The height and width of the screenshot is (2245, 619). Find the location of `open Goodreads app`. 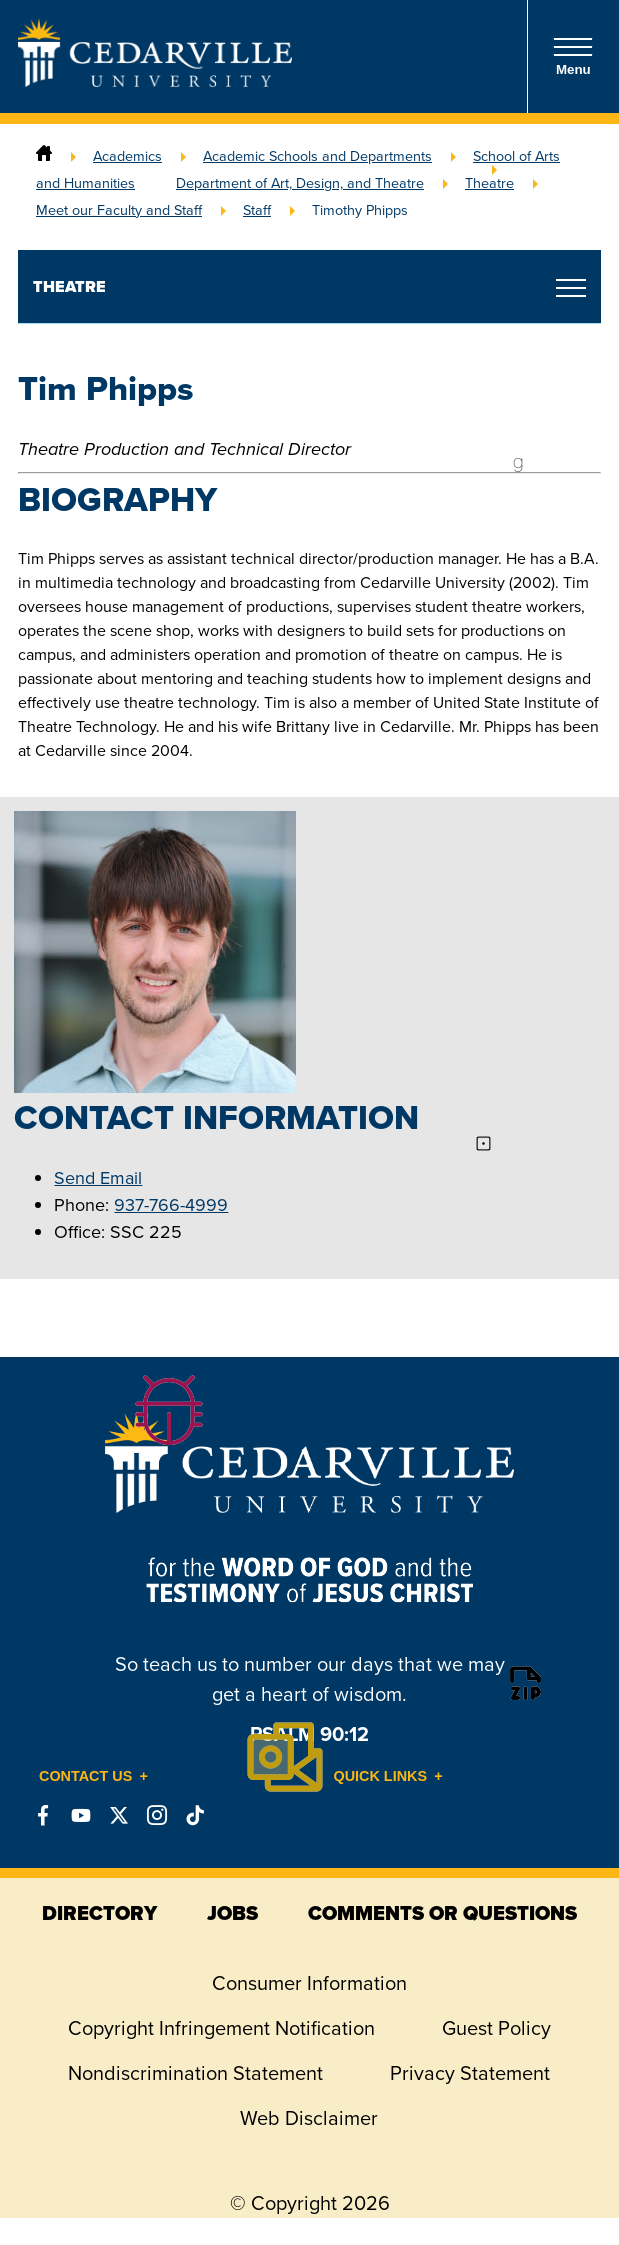

open Goodreads app is located at coordinates (518, 465).